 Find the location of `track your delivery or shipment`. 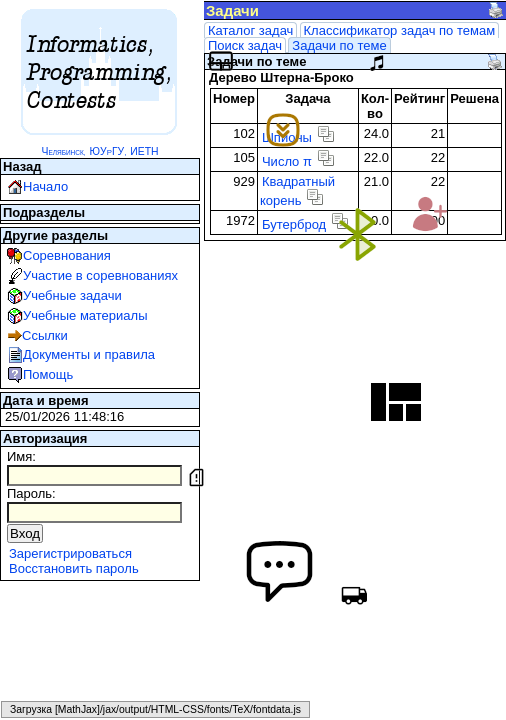

track your delivery or shipment is located at coordinates (353, 594).